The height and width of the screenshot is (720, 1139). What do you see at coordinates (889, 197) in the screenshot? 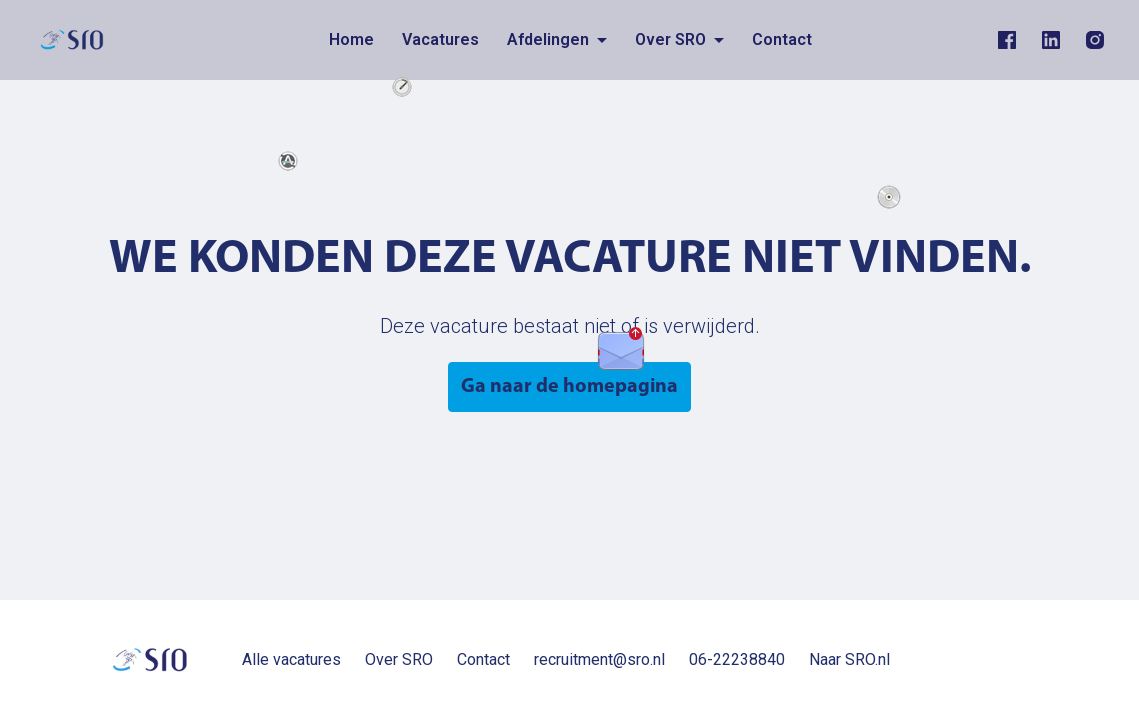
I see `indicates a CD or optical disc drive` at bounding box center [889, 197].